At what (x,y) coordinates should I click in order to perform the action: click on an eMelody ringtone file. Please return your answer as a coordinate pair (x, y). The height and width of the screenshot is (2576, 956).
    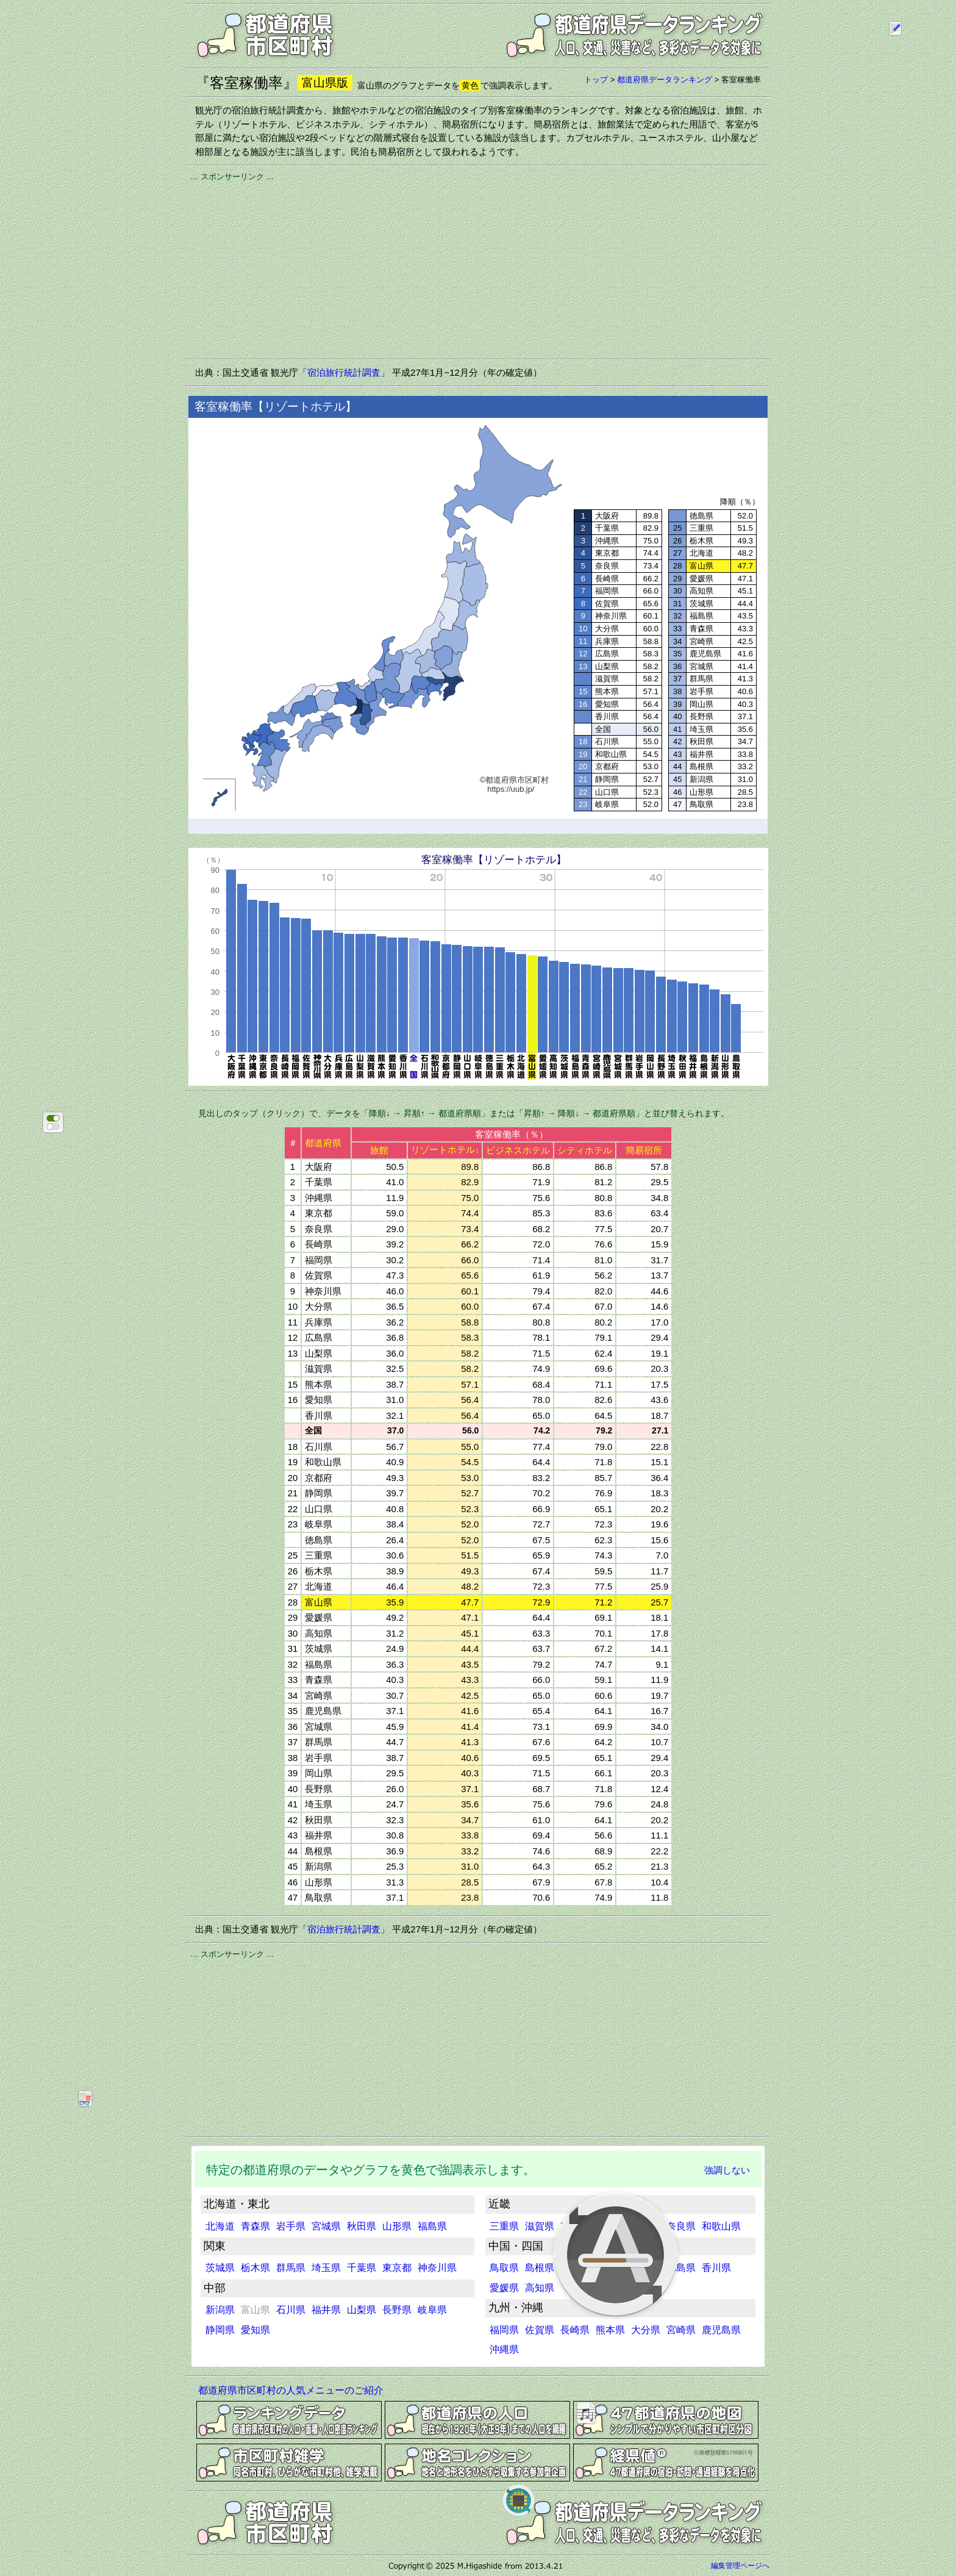
    Looking at the image, I should click on (586, 2413).